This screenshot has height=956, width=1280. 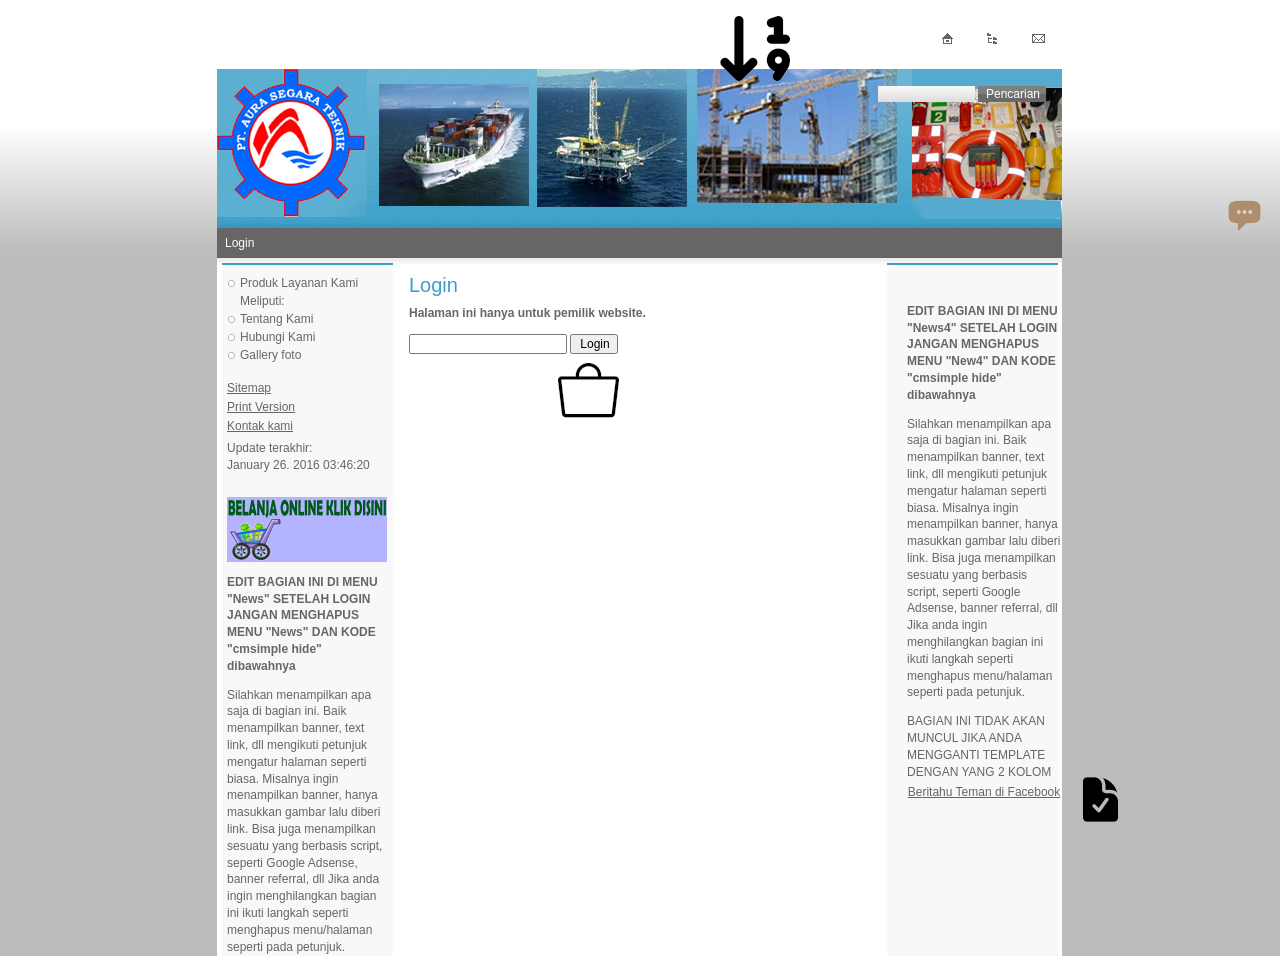 What do you see at coordinates (1244, 215) in the screenshot?
I see `open chat or messaging` at bounding box center [1244, 215].